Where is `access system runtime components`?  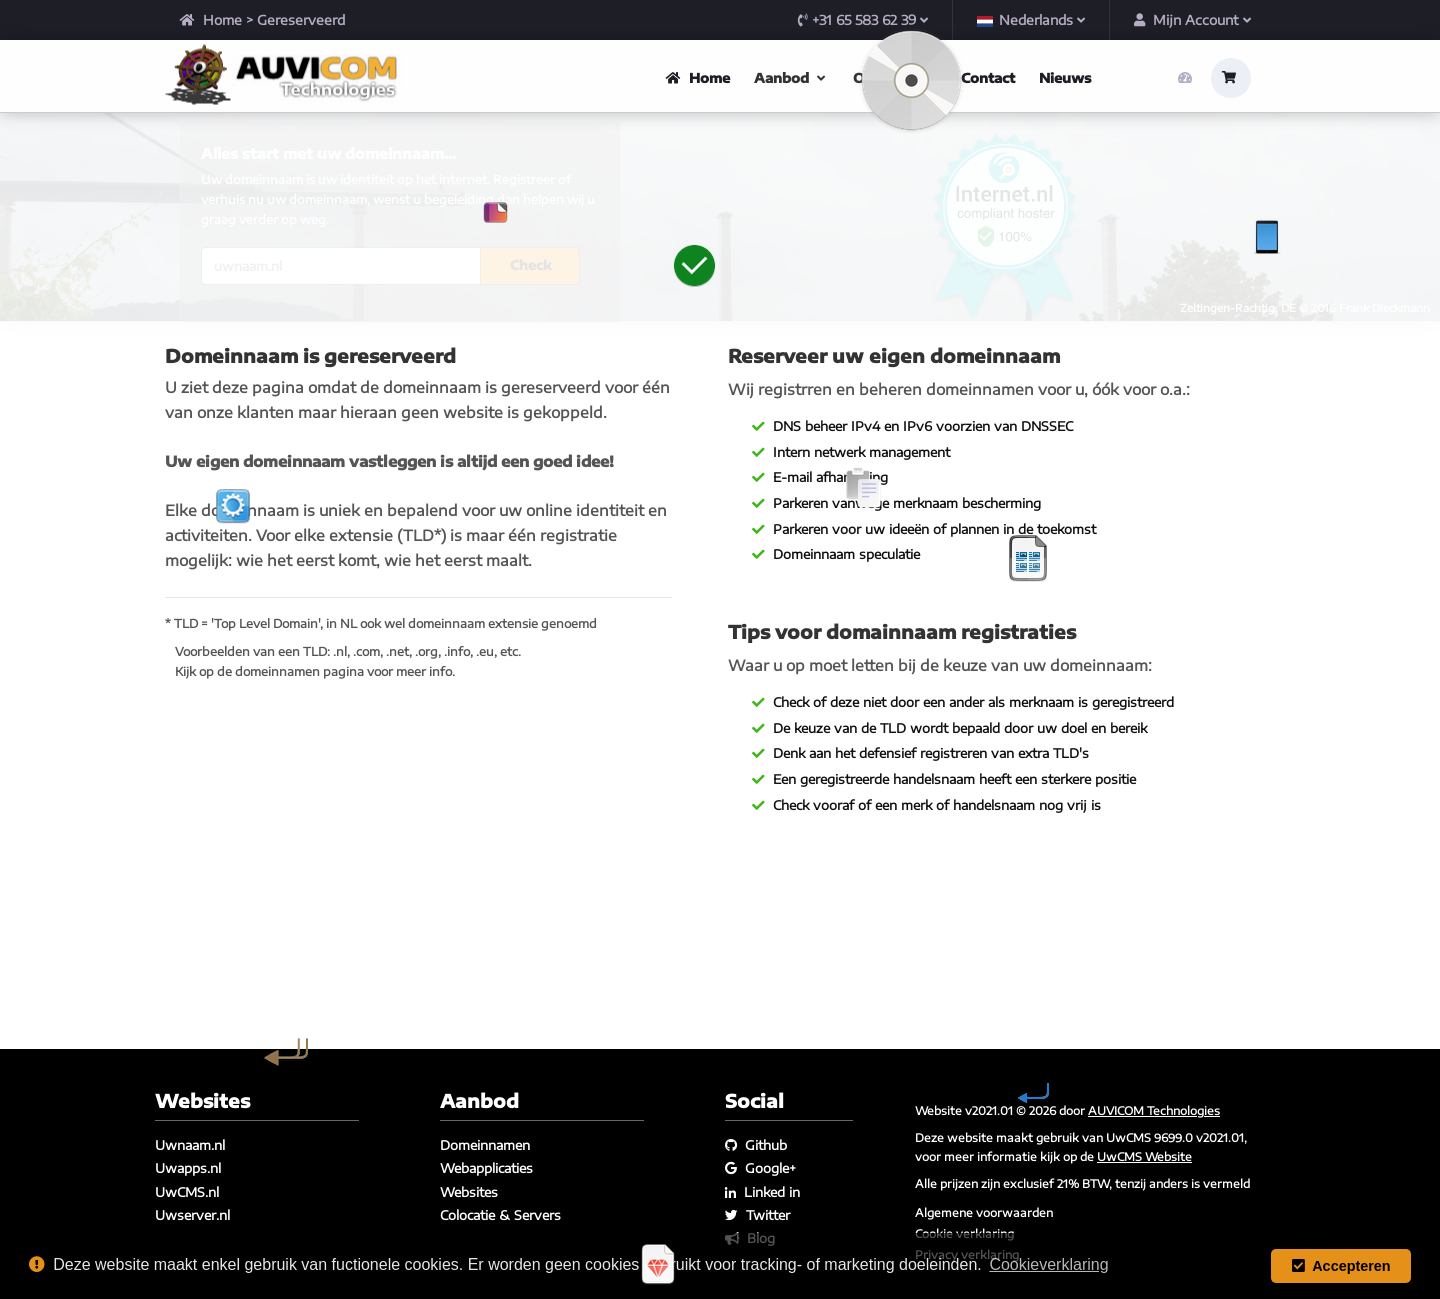
access system runtime components is located at coordinates (233, 506).